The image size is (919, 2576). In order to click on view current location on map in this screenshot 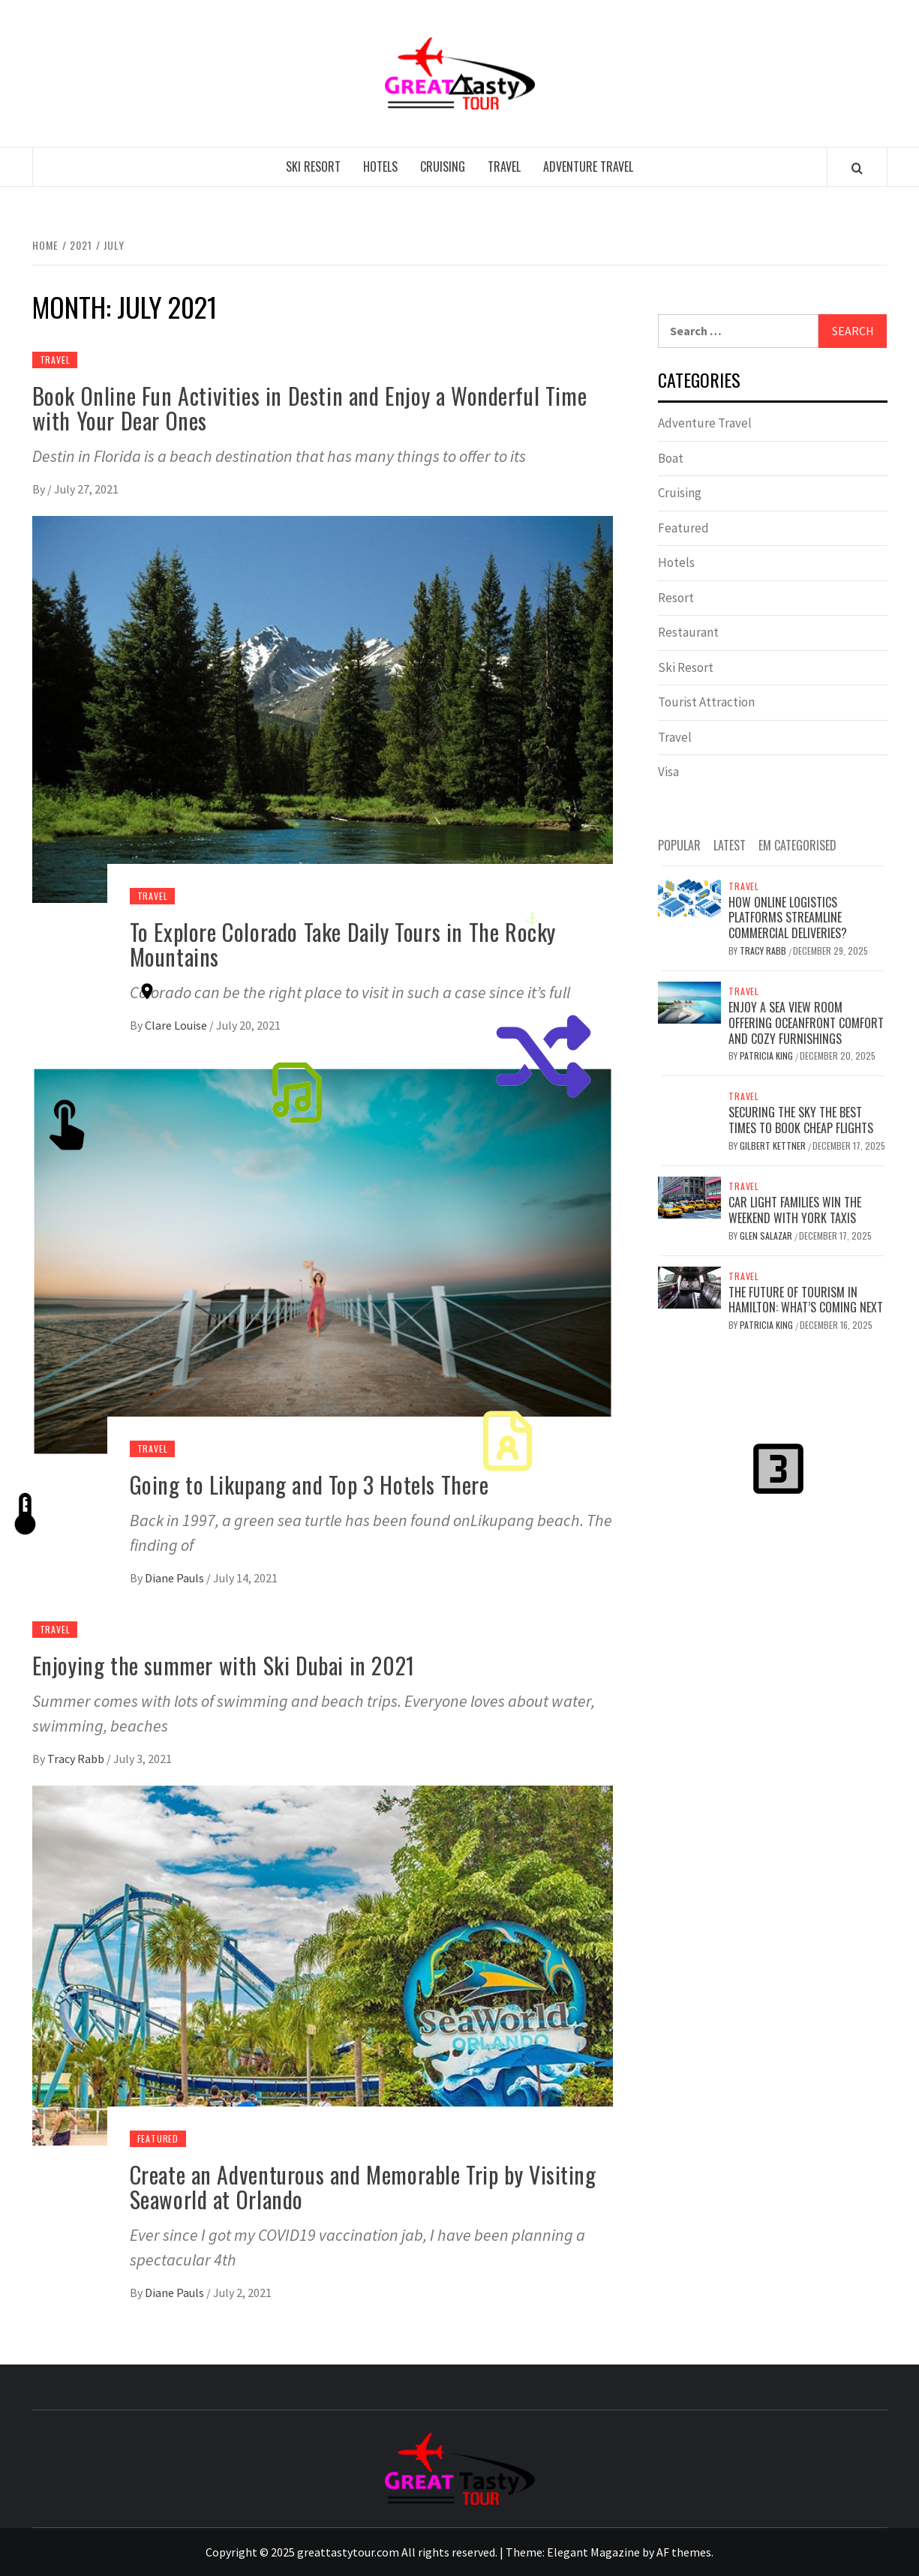, I will do `click(147, 991)`.